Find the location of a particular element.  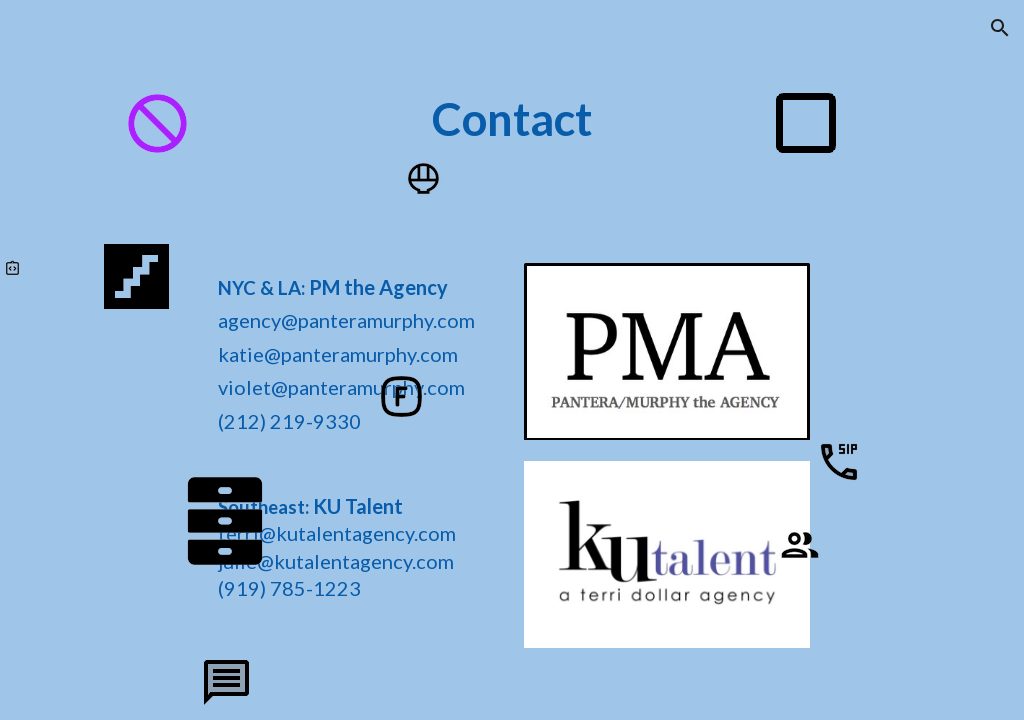

open Facebook app or link is located at coordinates (401, 396).